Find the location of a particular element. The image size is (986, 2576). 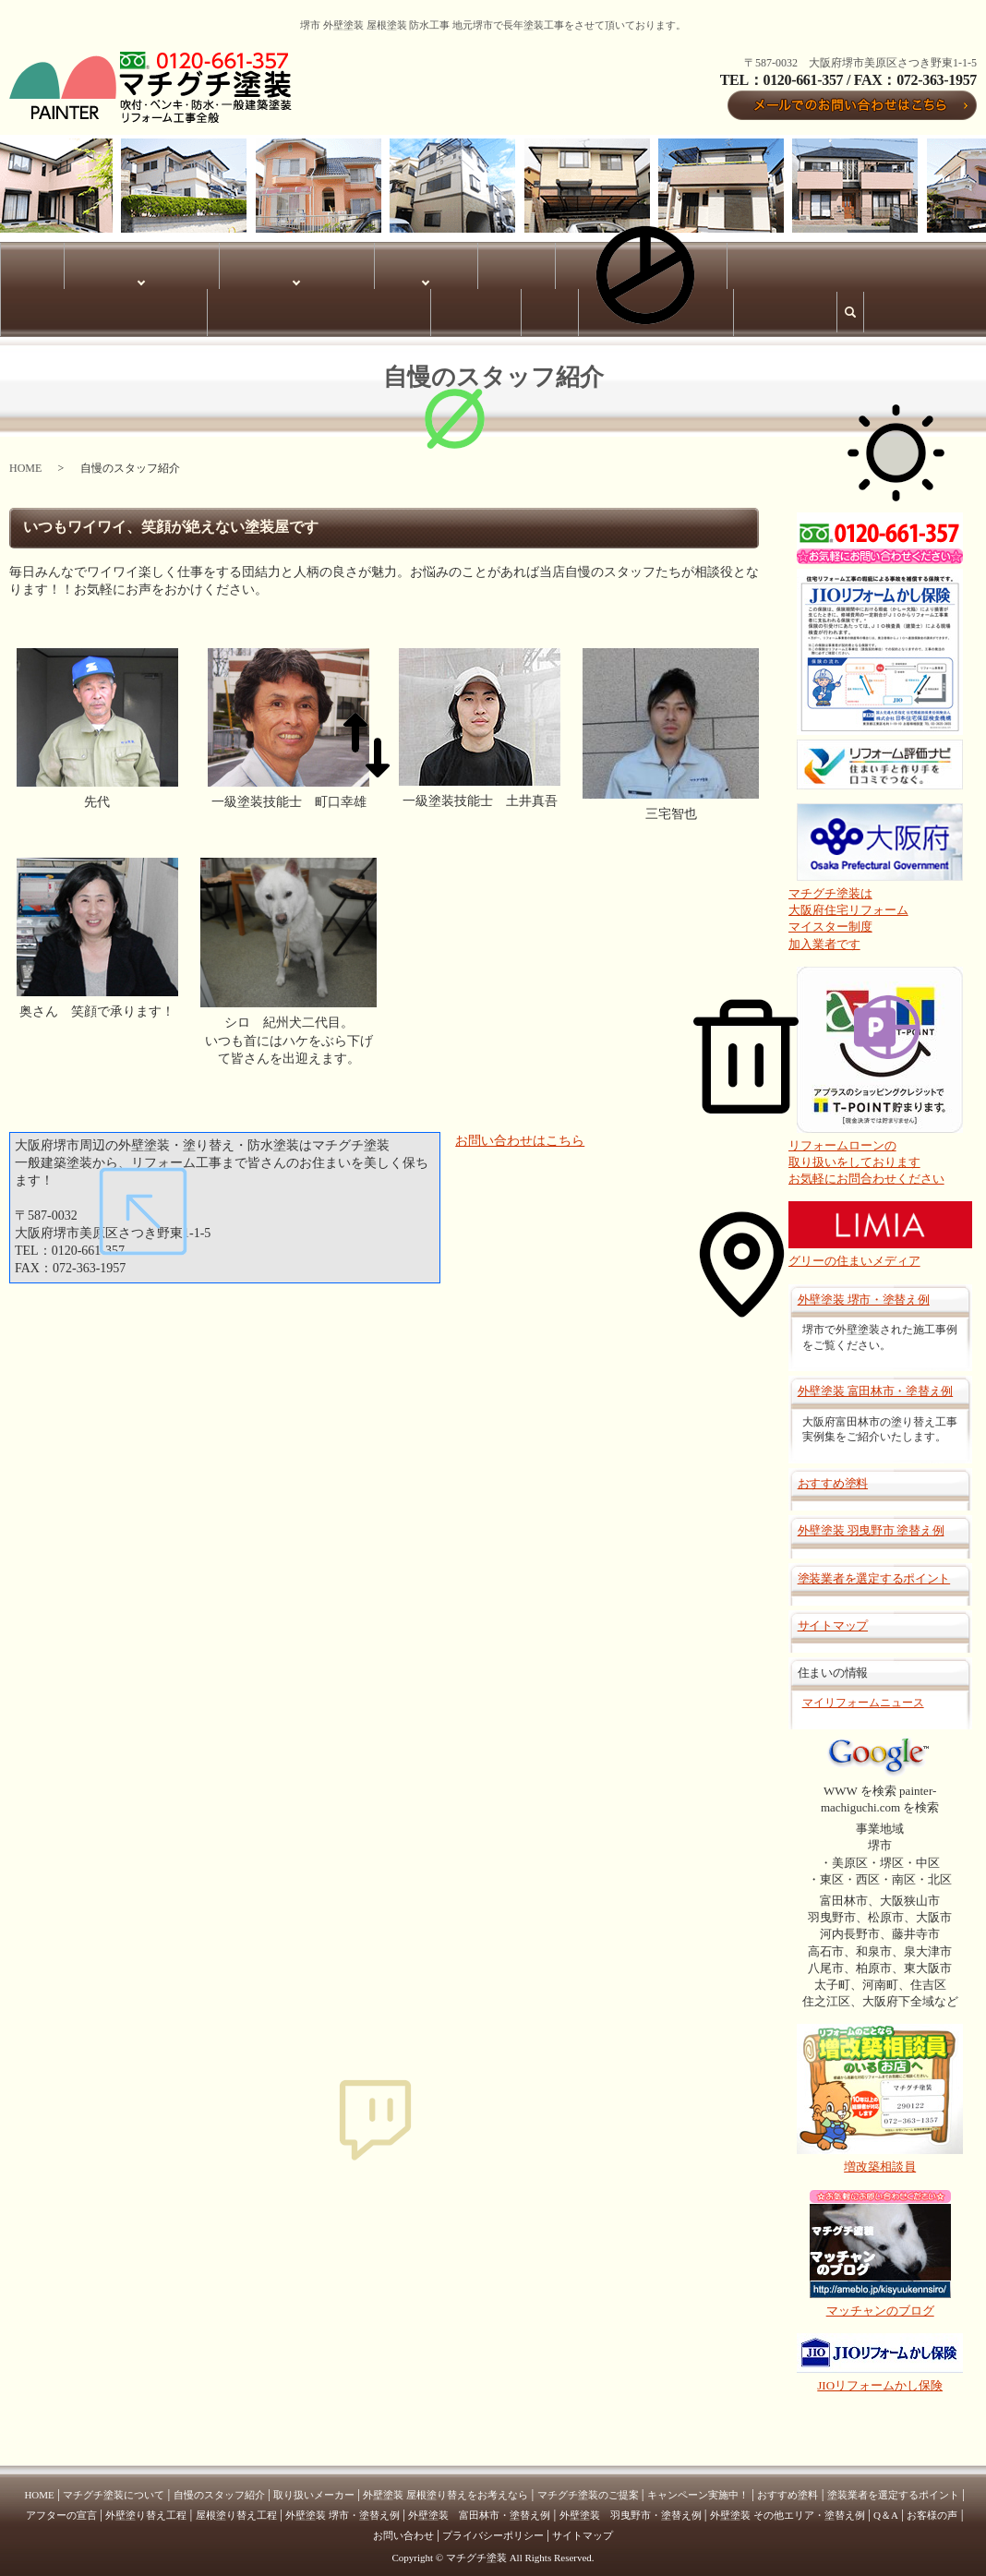

import or export data is located at coordinates (367, 745).